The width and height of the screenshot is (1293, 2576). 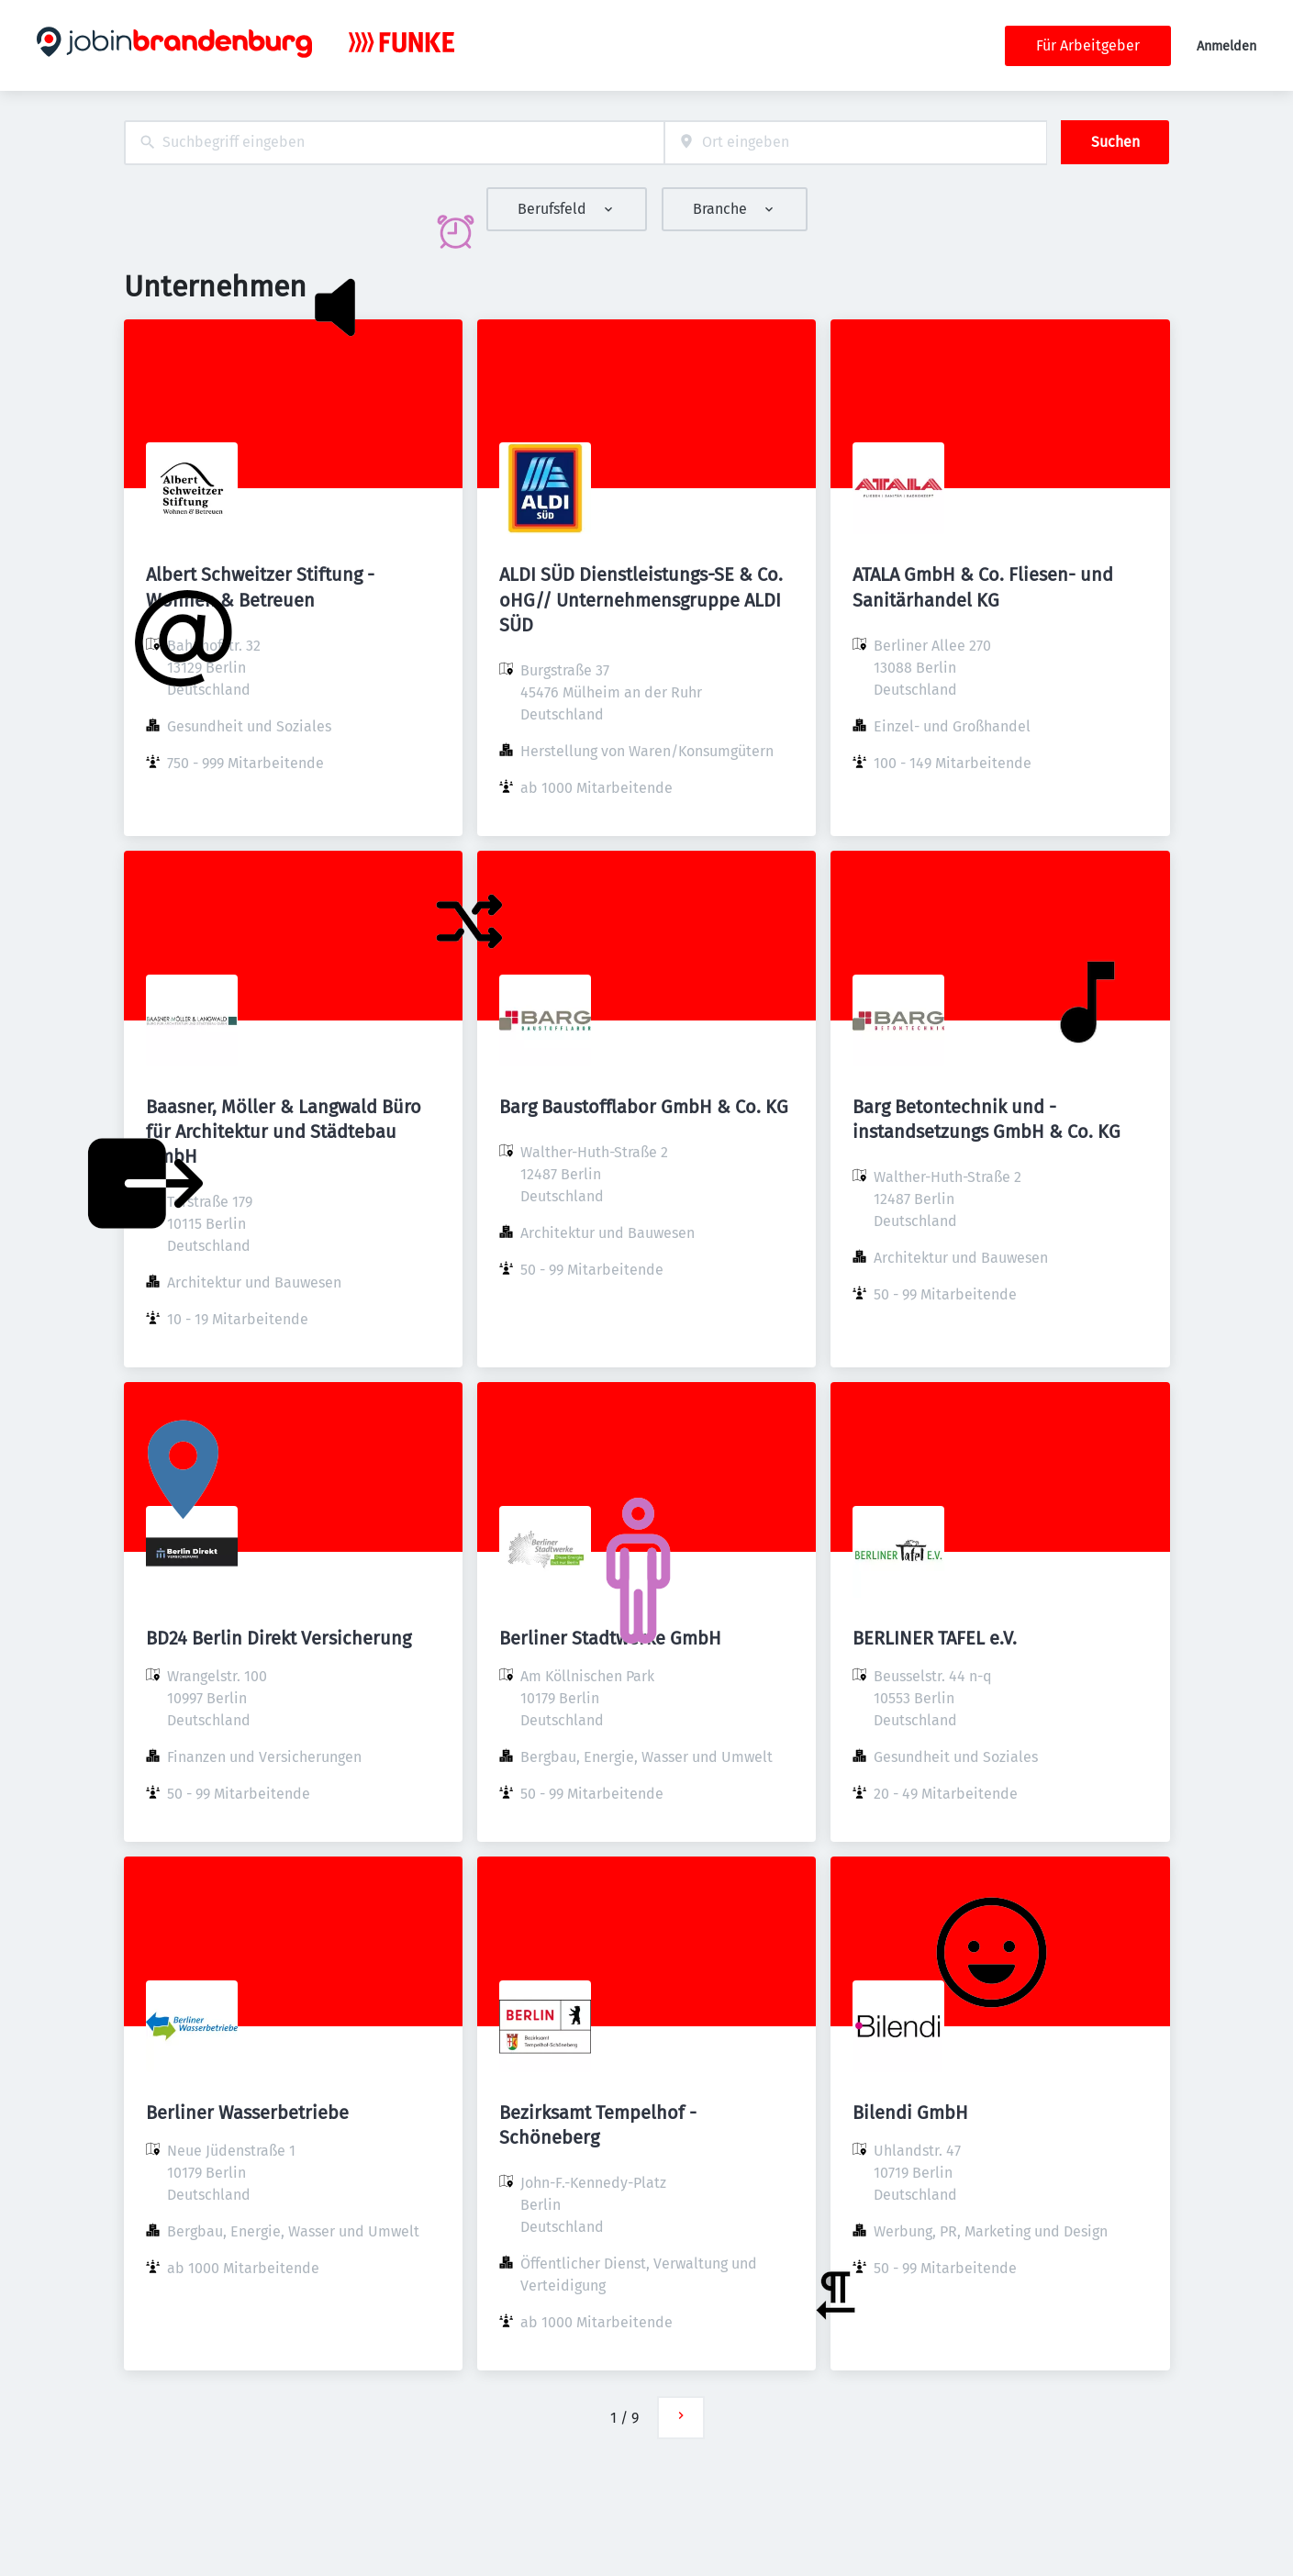 What do you see at coordinates (468, 921) in the screenshot?
I see `shuffle or randomize playlist order` at bounding box center [468, 921].